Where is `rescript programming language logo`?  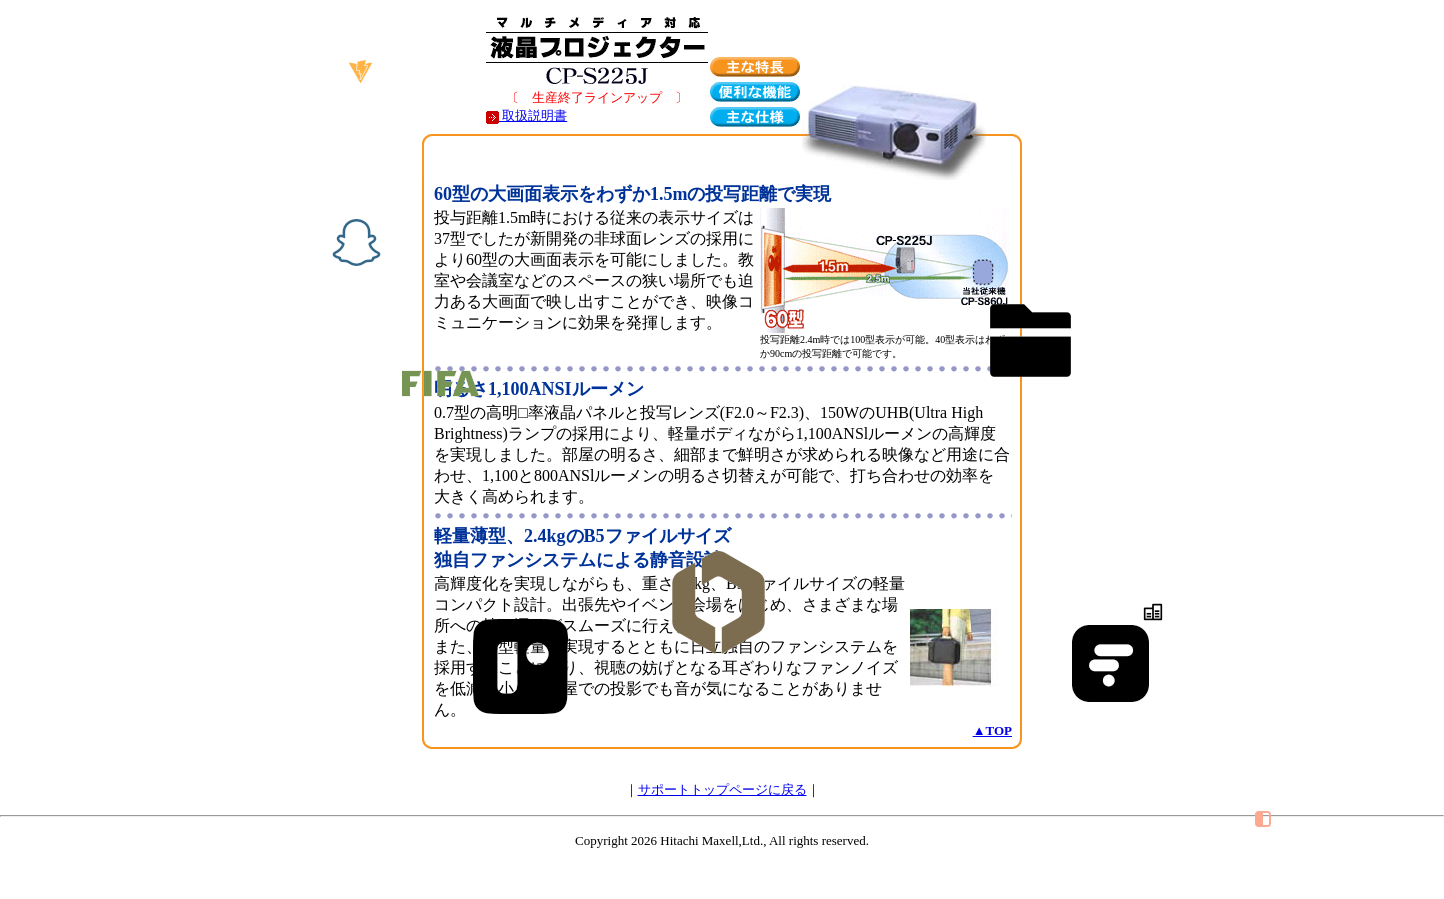
rescript programming language logo is located at coordinates (520, 666).